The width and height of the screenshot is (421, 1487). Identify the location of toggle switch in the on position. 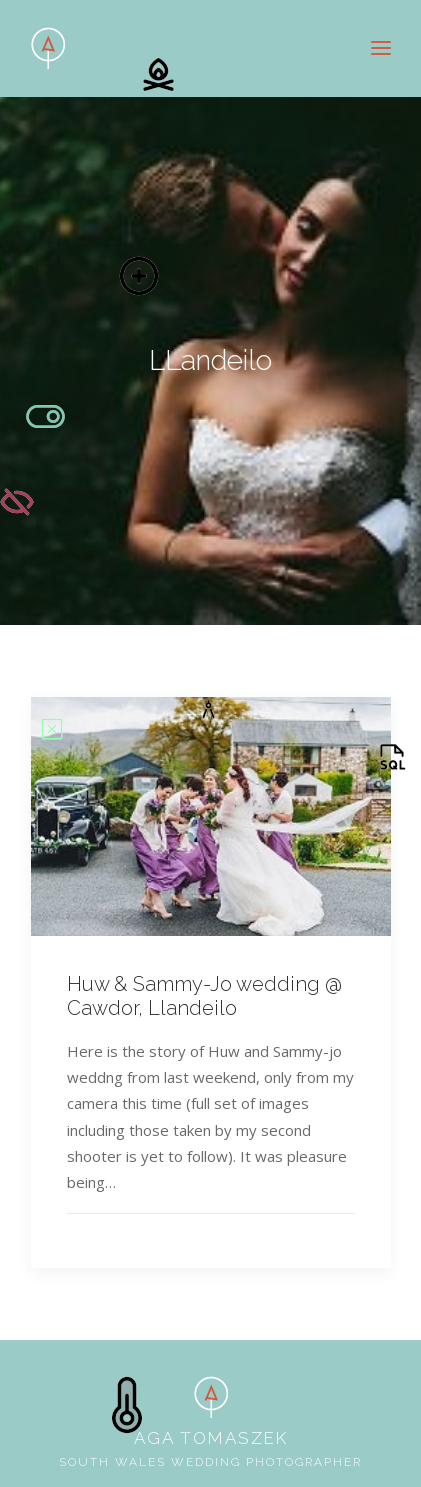
(45, 416).